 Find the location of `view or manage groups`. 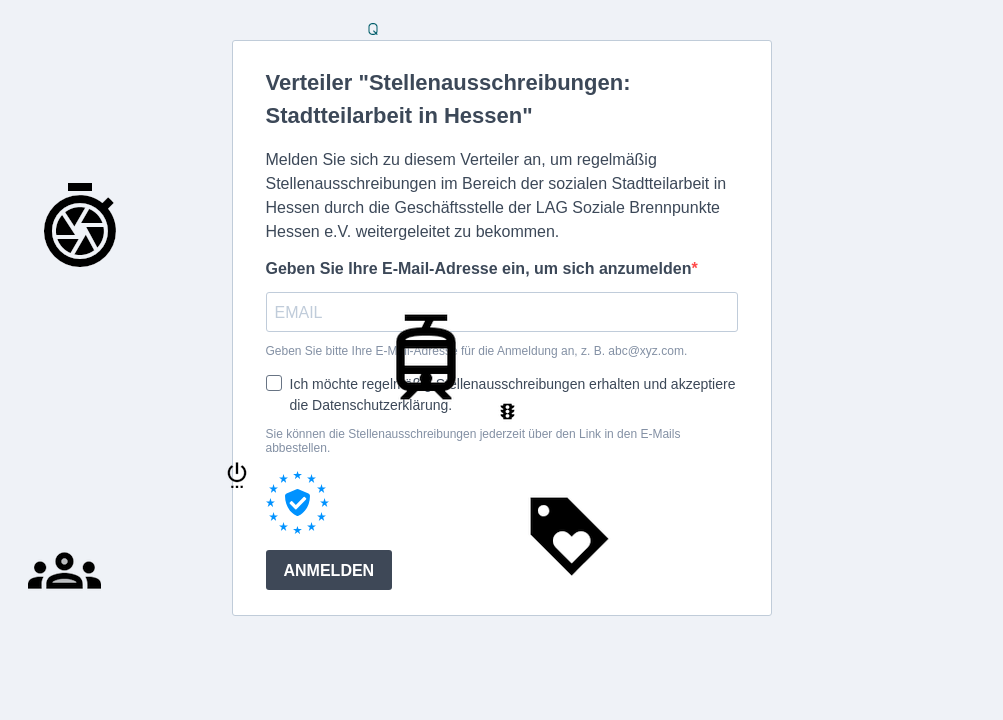

view or manage groups is located at coordinates (64, 570).